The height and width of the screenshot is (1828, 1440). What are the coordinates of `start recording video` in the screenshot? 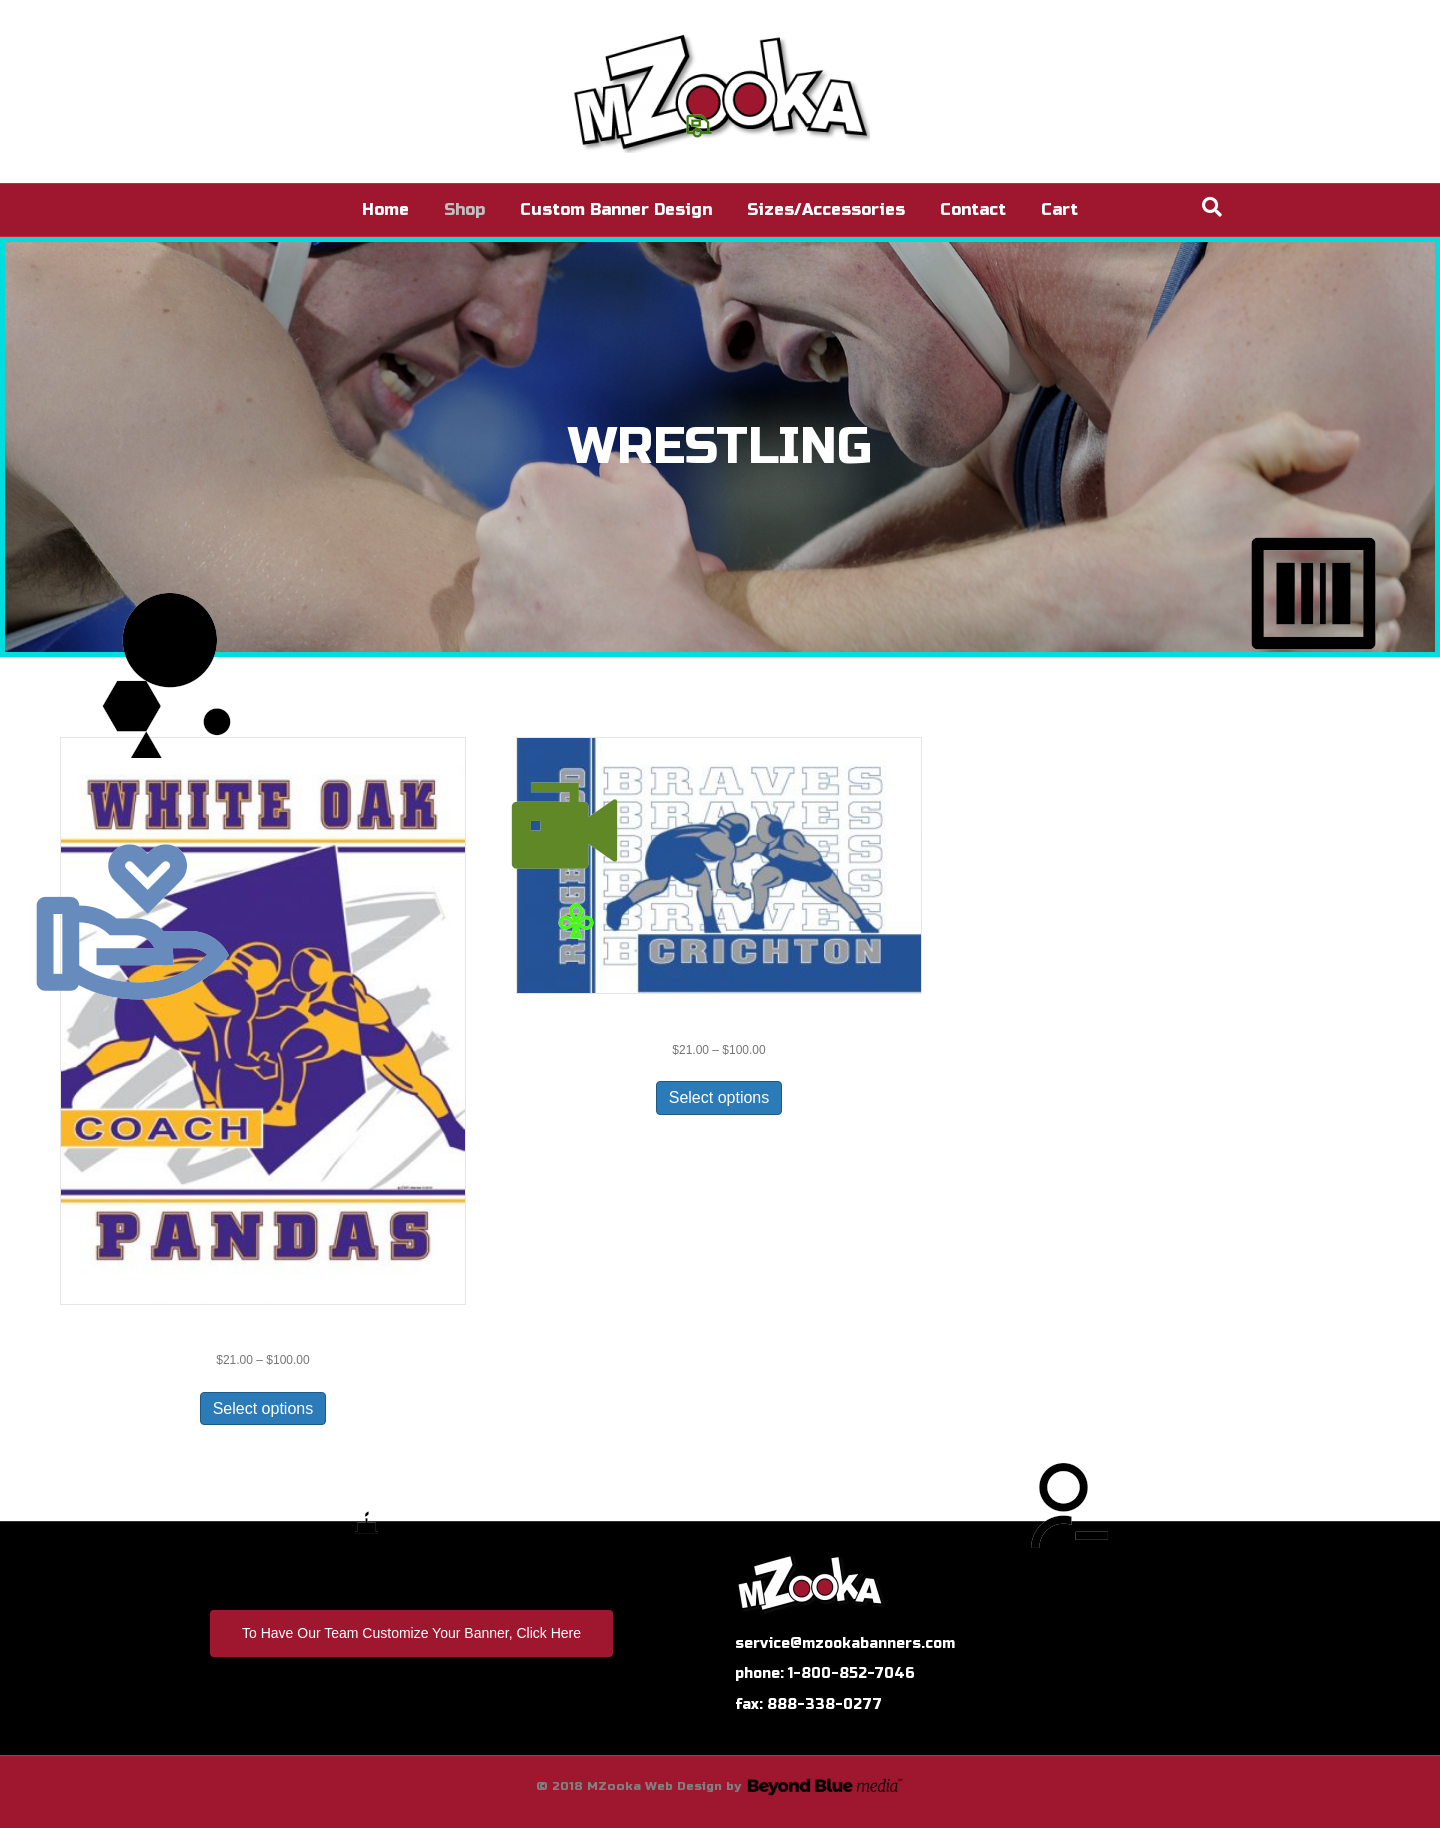 It's located at (564, 830).